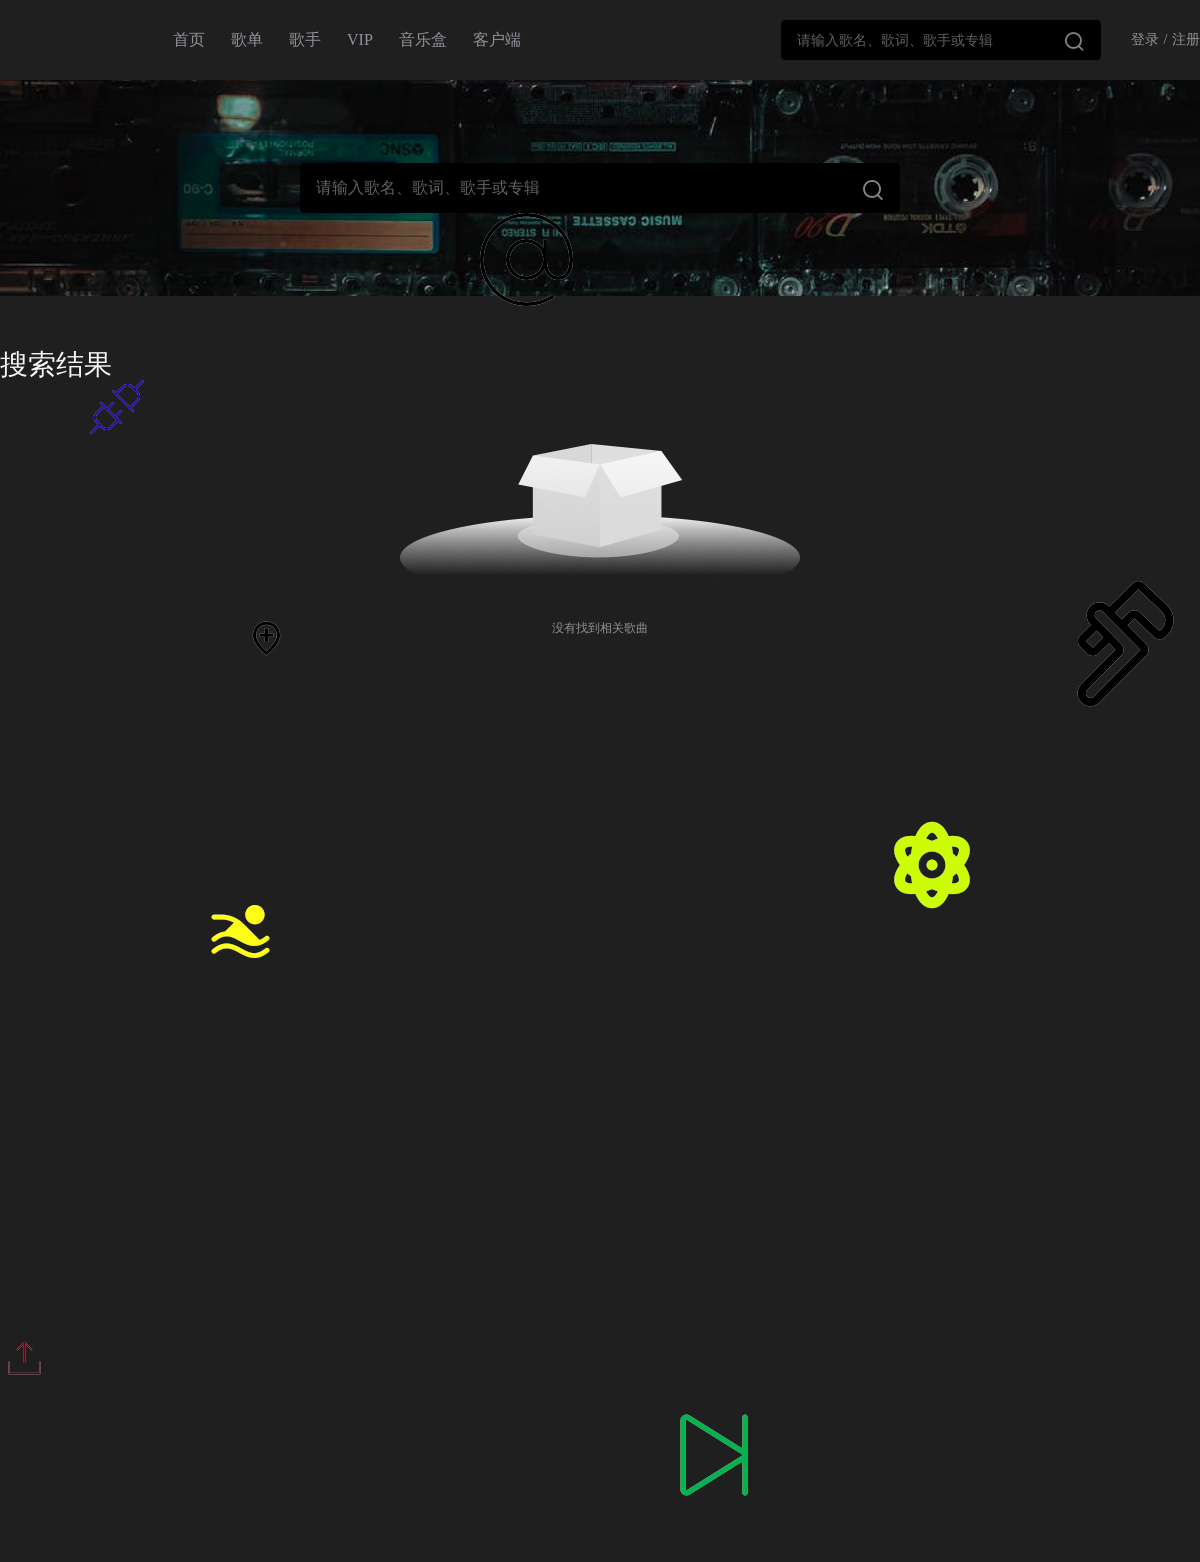  Describe the element at coordinates (240, 931) in the screenshot. I see `access swimming pool or aquatic facilities` at that location.